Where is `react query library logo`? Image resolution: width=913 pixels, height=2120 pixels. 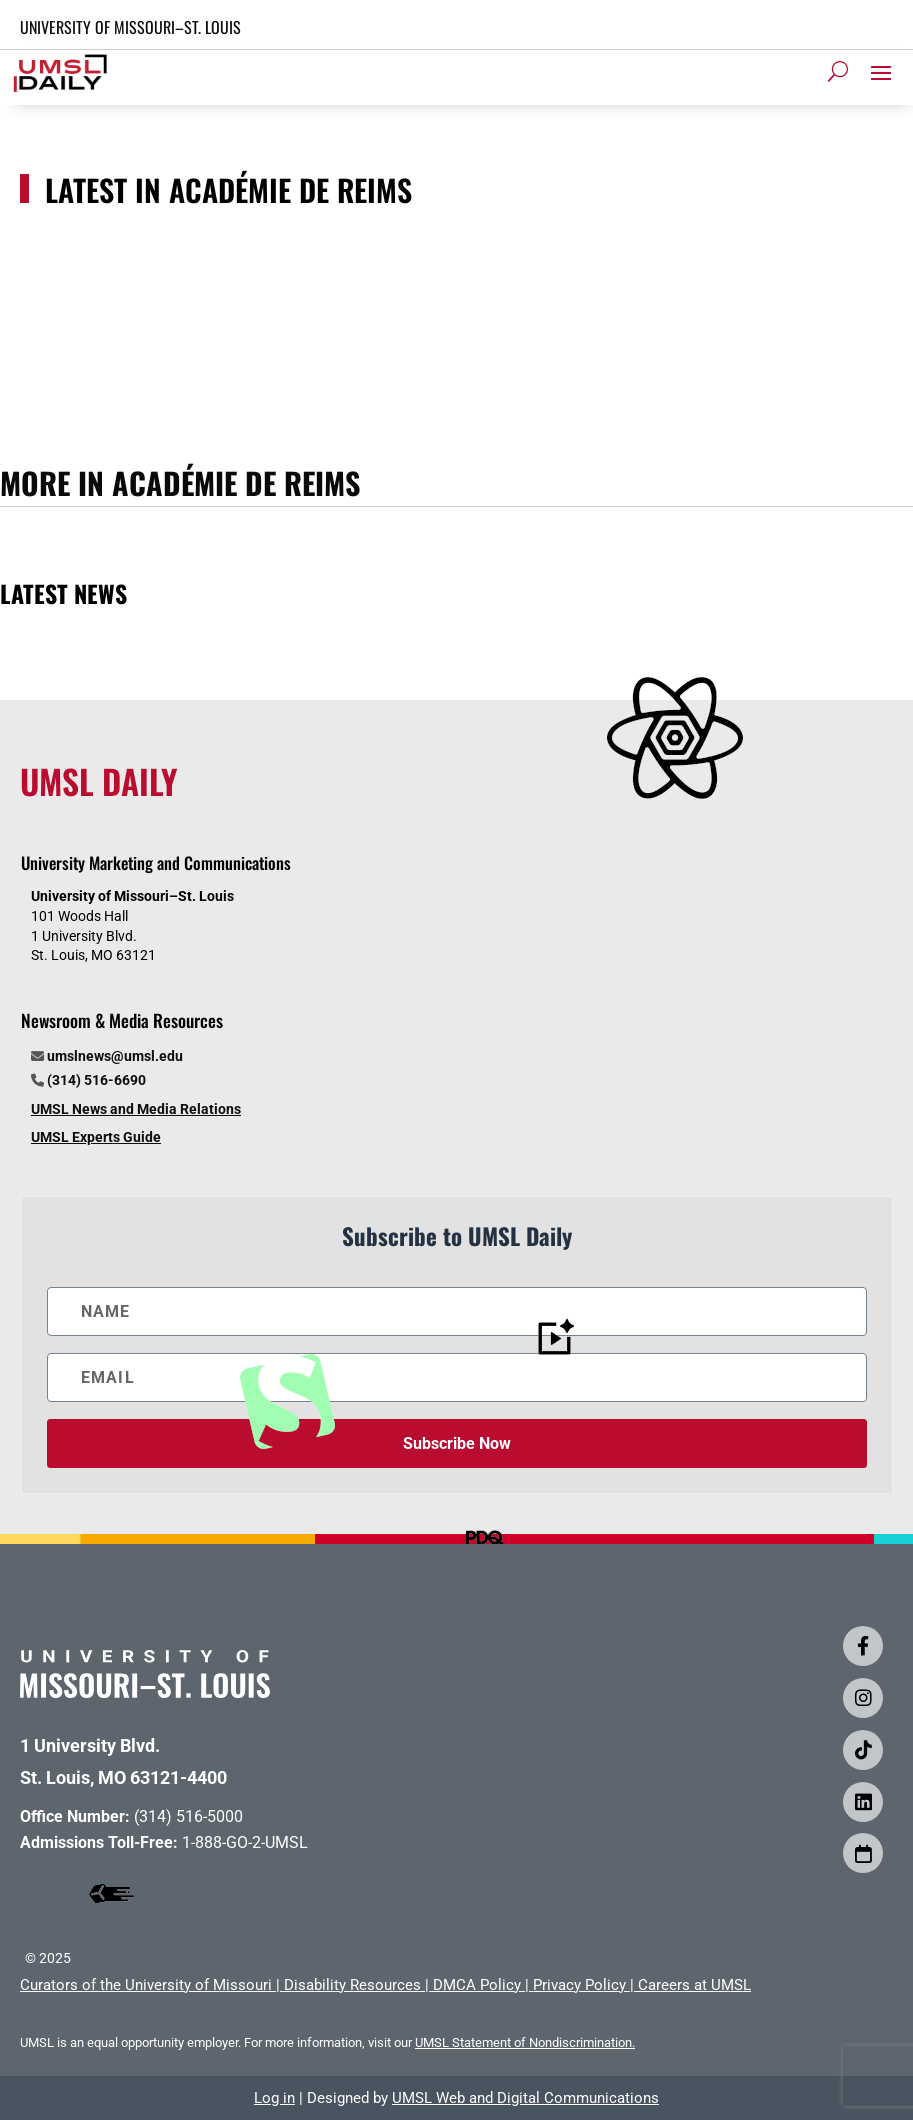 react query library logo is located at coordinates (675, 738).